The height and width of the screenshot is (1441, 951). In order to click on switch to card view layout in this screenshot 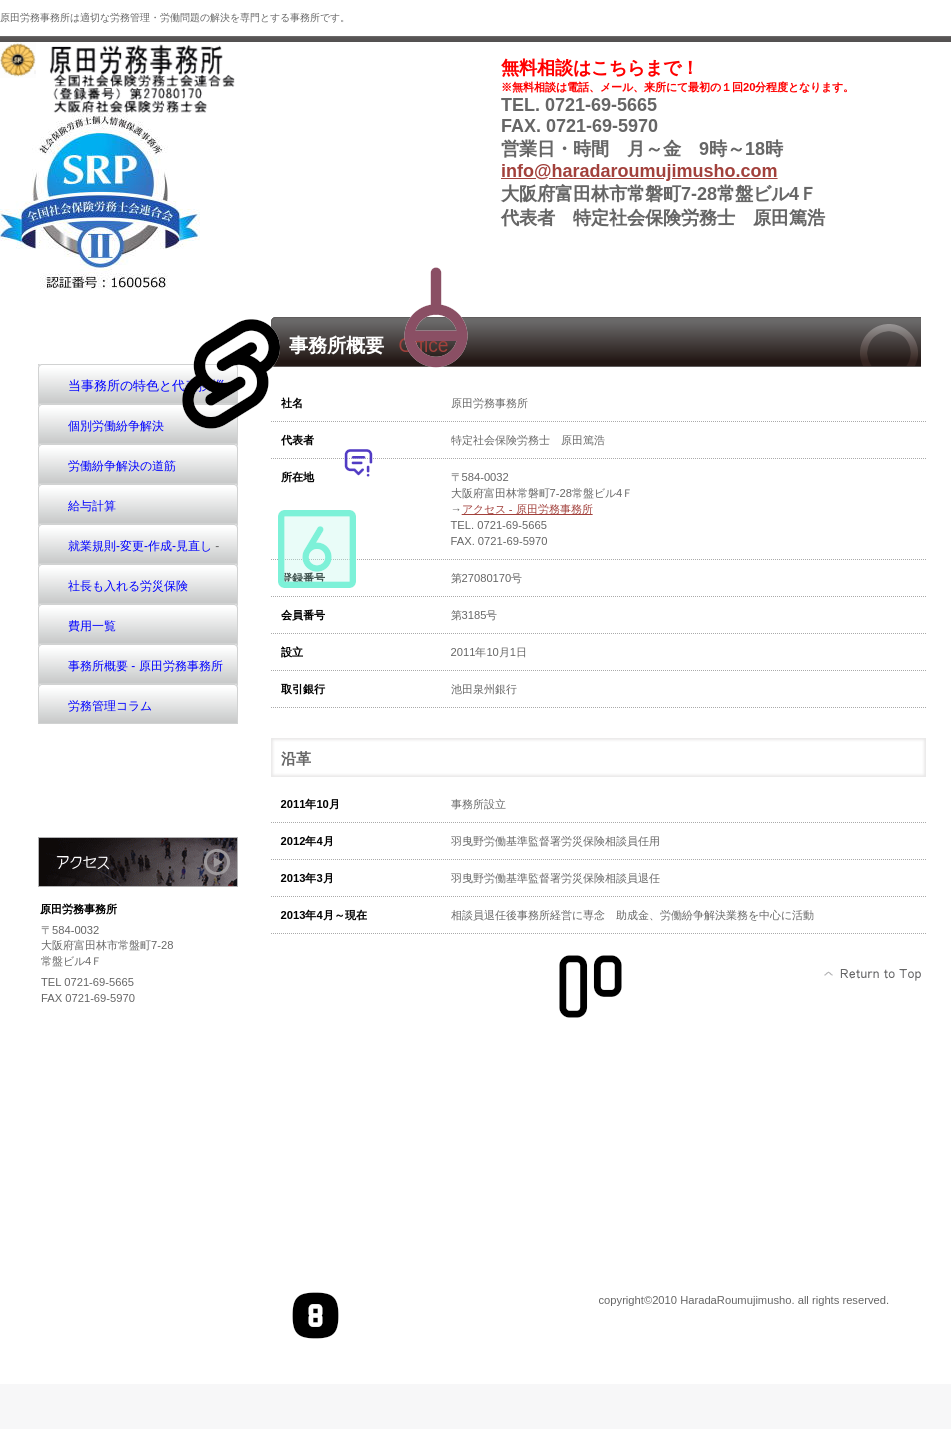, I will do `click(590, 986)`.